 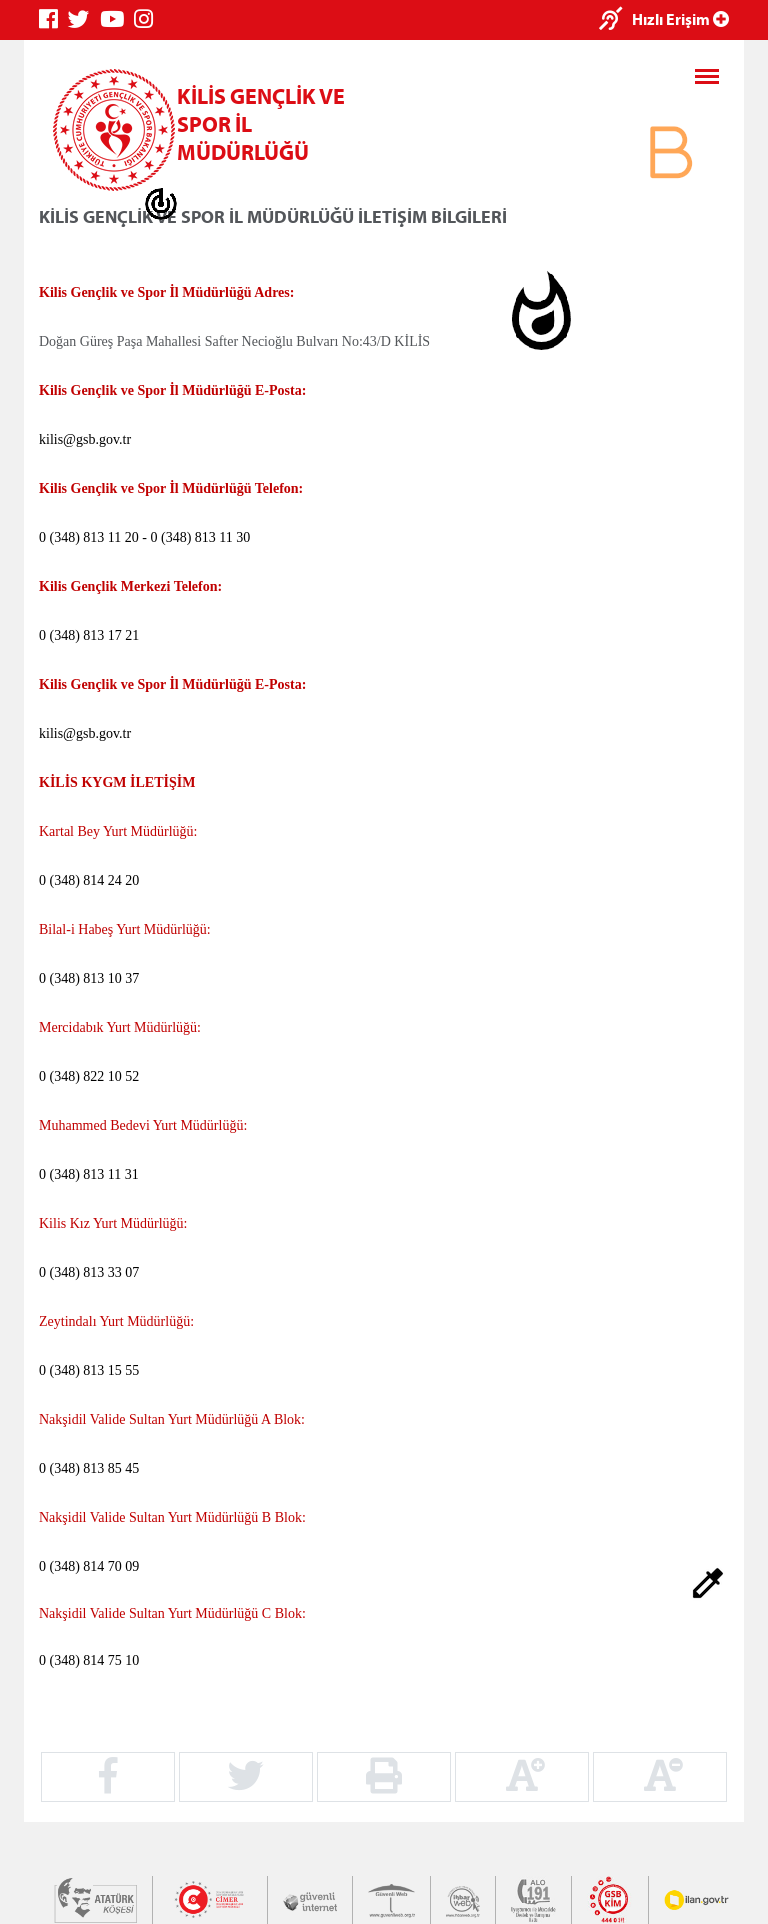 What do you see at coordinates (667, 153) in the screenshot?
I see `apply bold formatting to selected text` at bounding box center [667, 153].